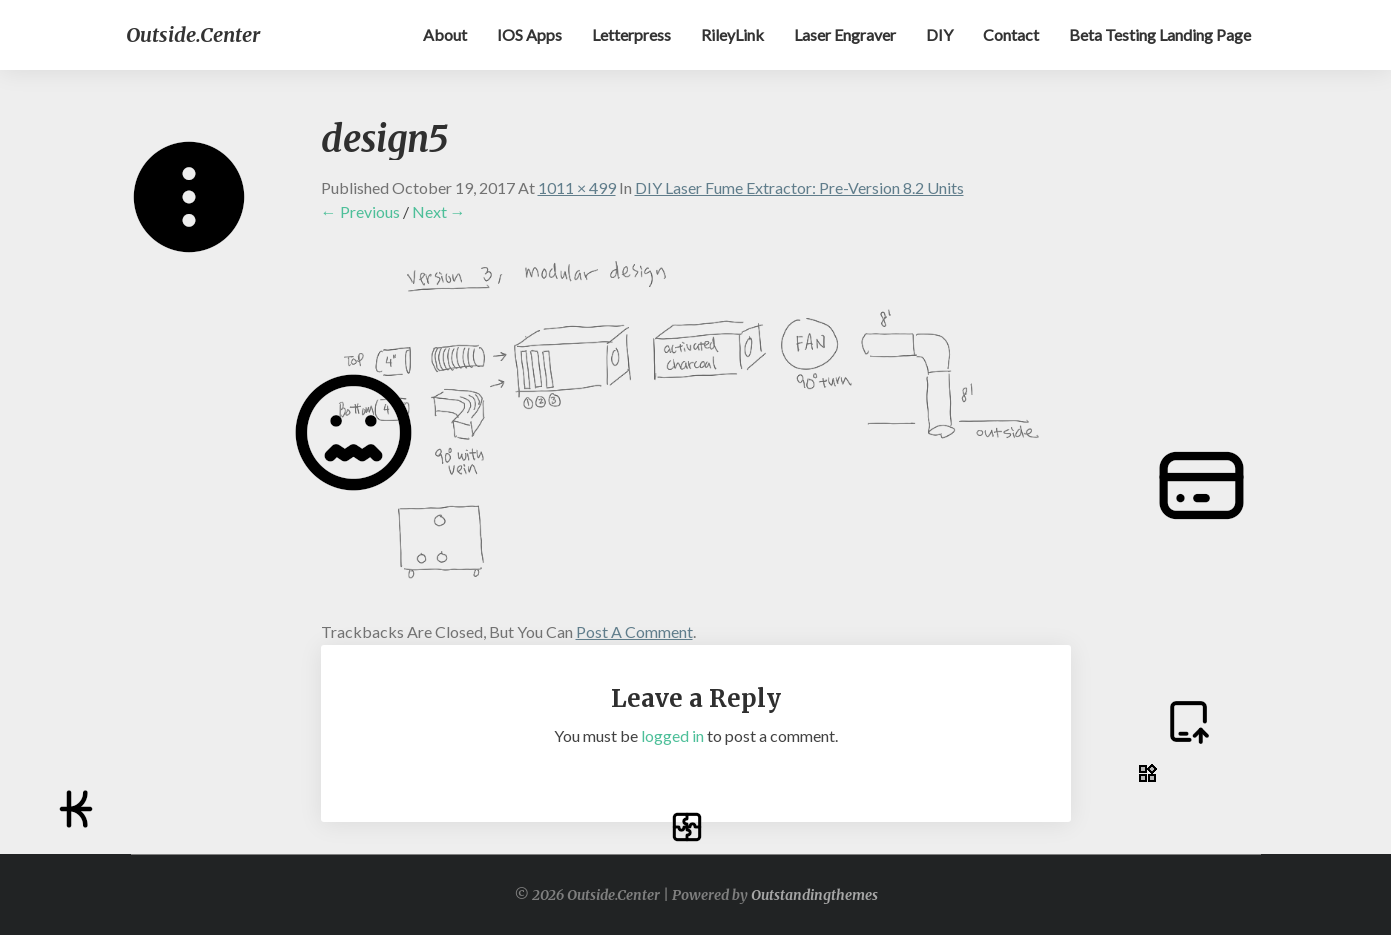  Describe the element at coordinates (687, 827) in the screenshot. I see `access extensions or plugins` at that location.